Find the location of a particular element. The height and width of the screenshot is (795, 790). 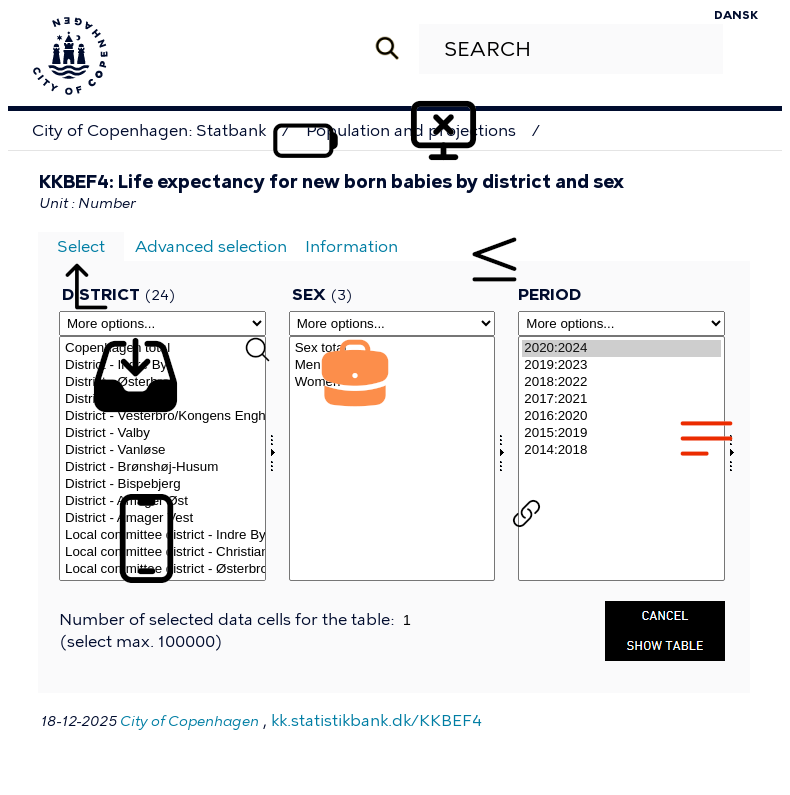

search for content is located at coordinates (257, 349).